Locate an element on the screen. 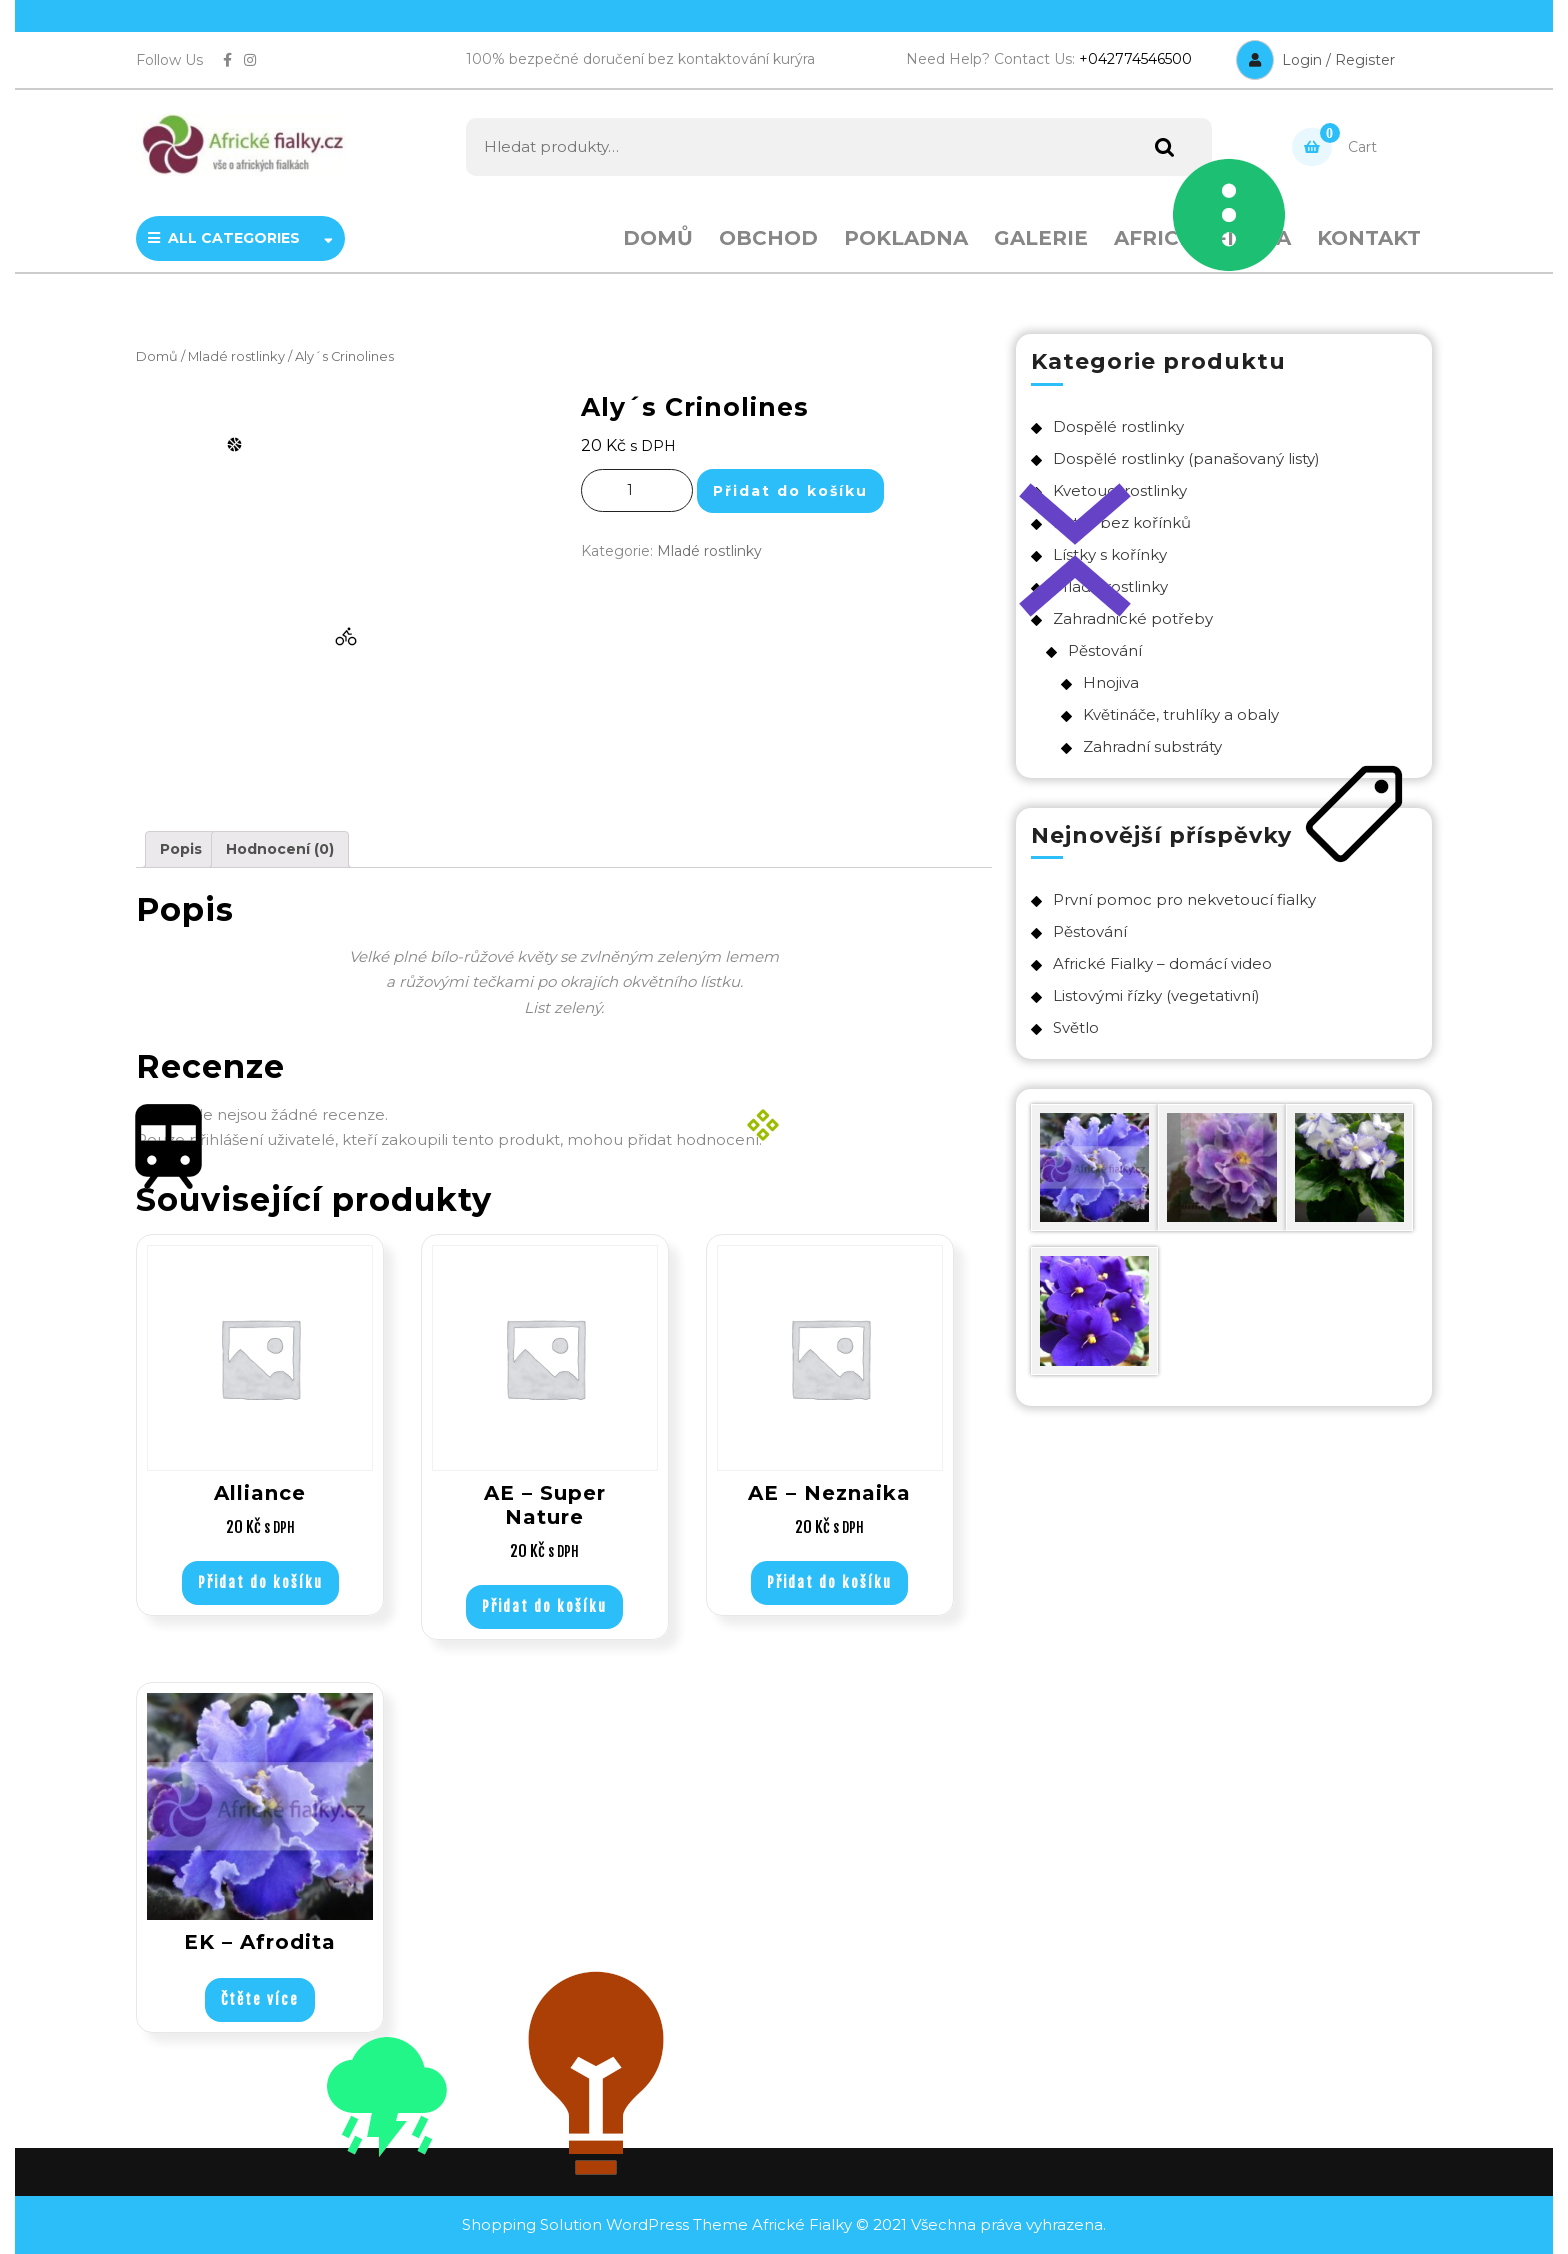  access train schedules or railway information is located at coordinates (168, 1143).